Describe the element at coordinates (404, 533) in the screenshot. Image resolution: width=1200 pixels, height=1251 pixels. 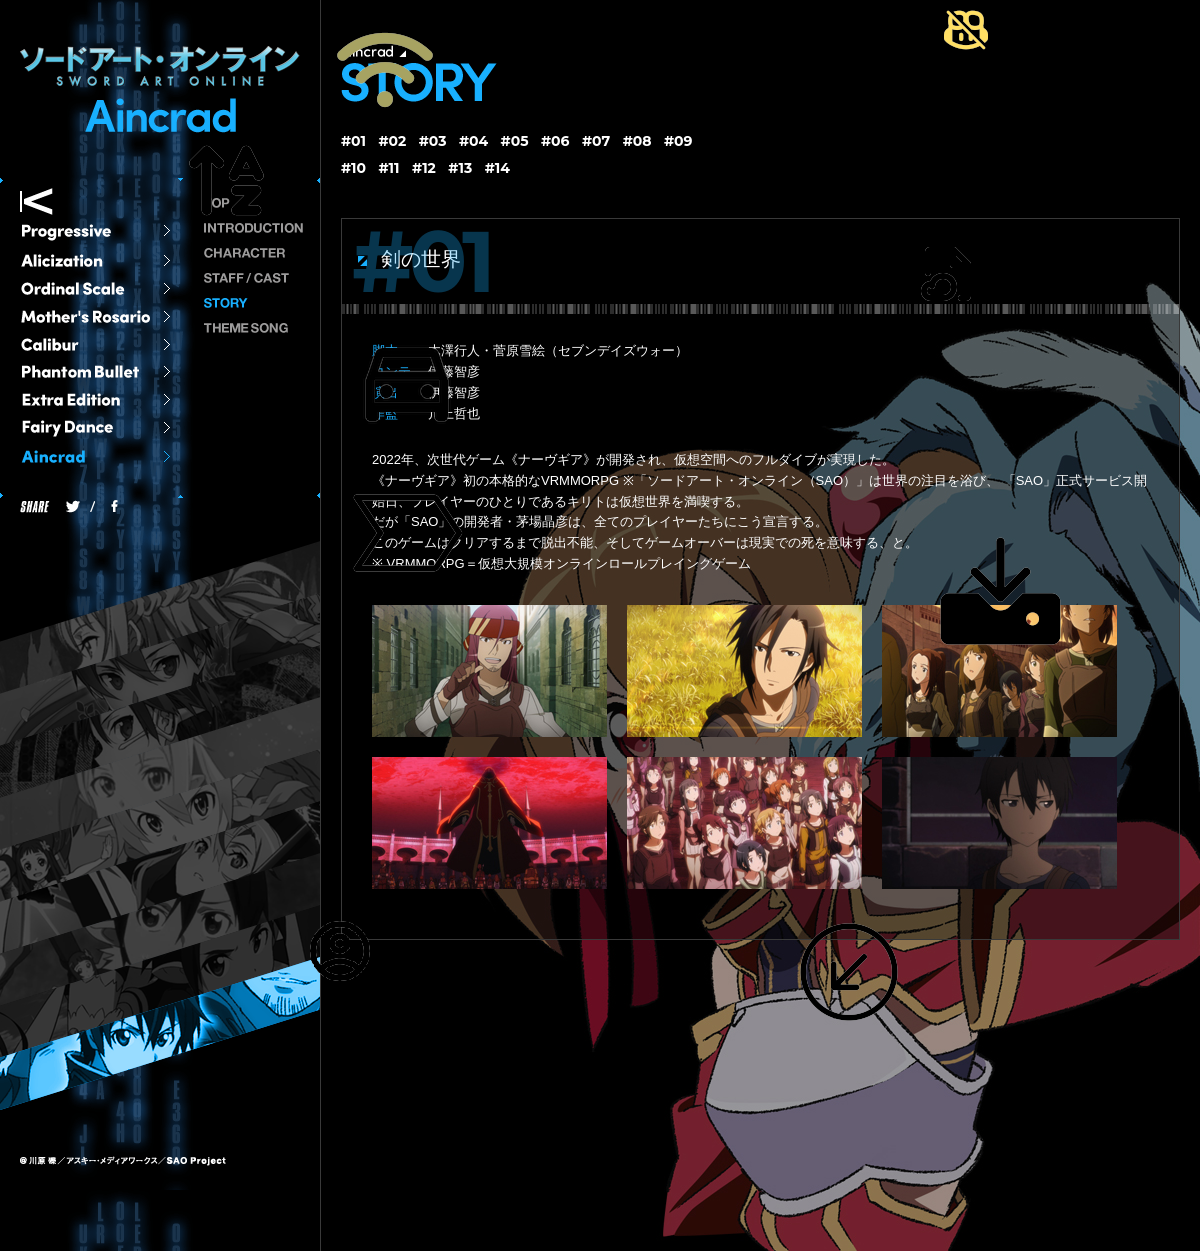
I see `apply a label or tag to an item` at that location.